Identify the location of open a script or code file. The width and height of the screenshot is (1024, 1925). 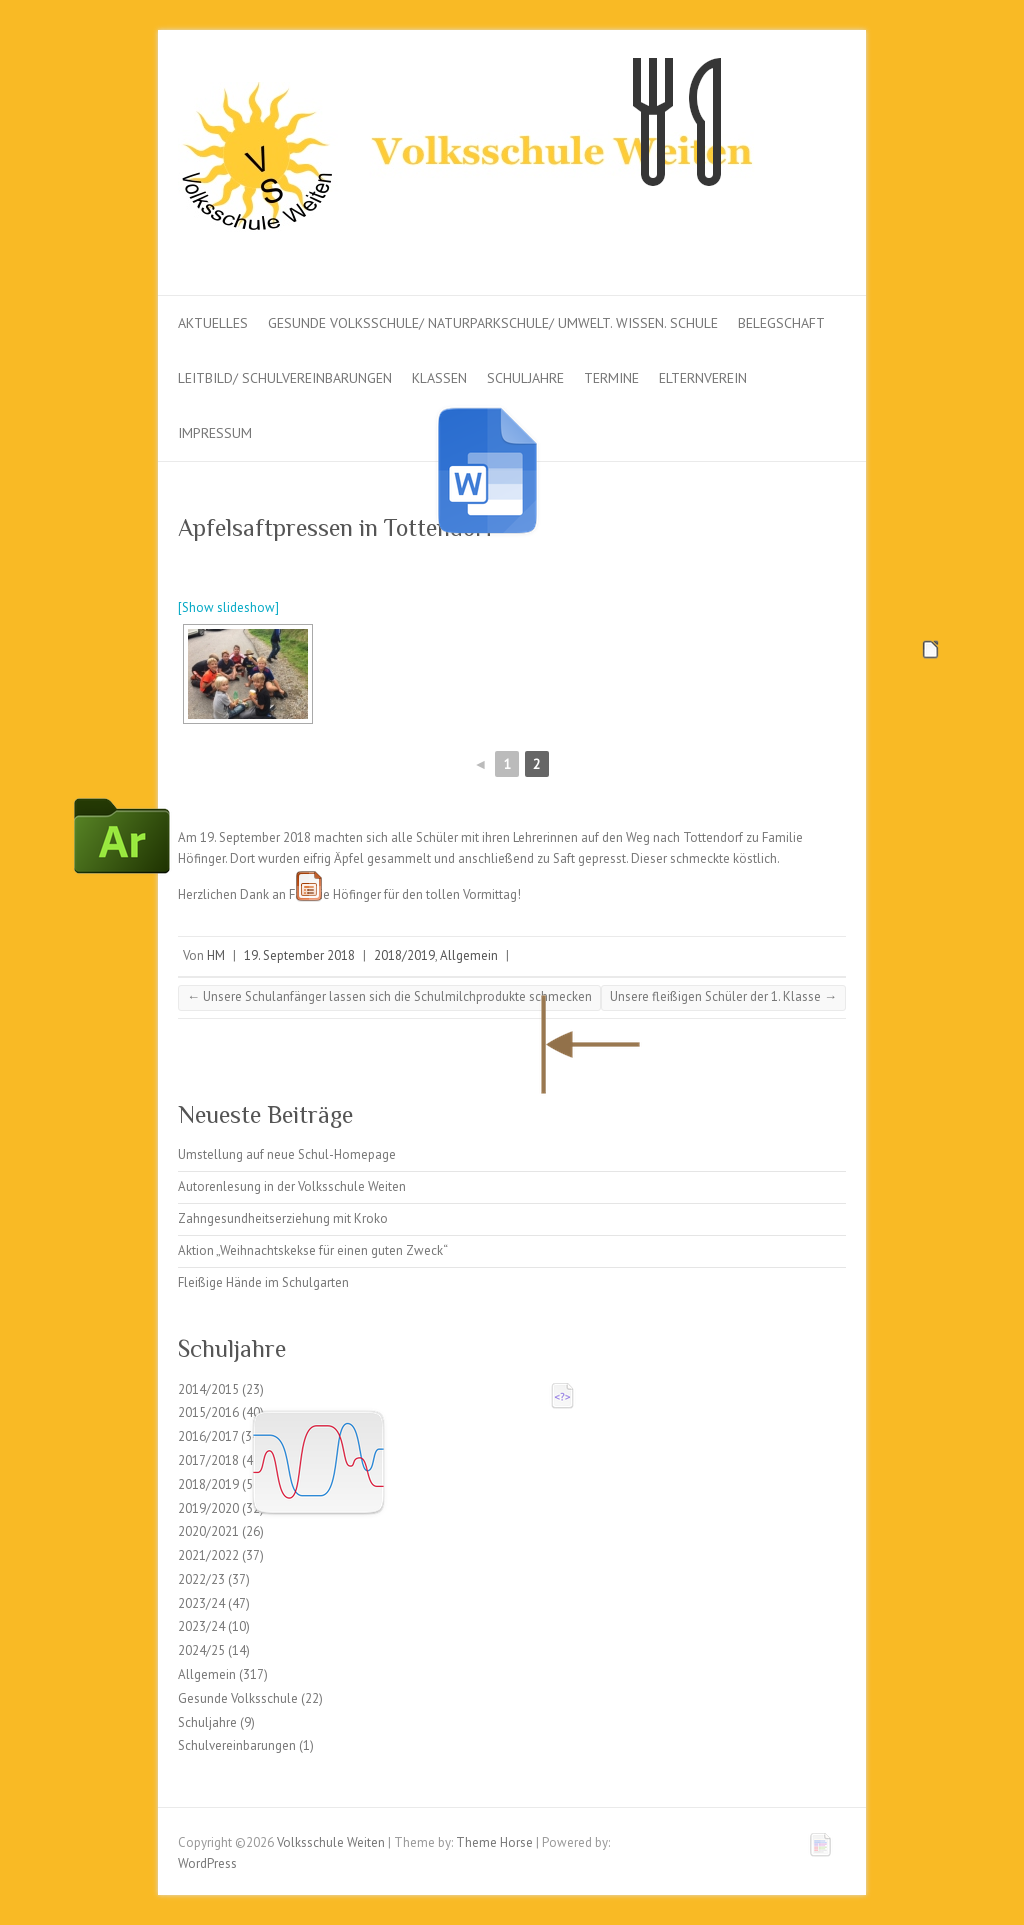
(820, 1844).